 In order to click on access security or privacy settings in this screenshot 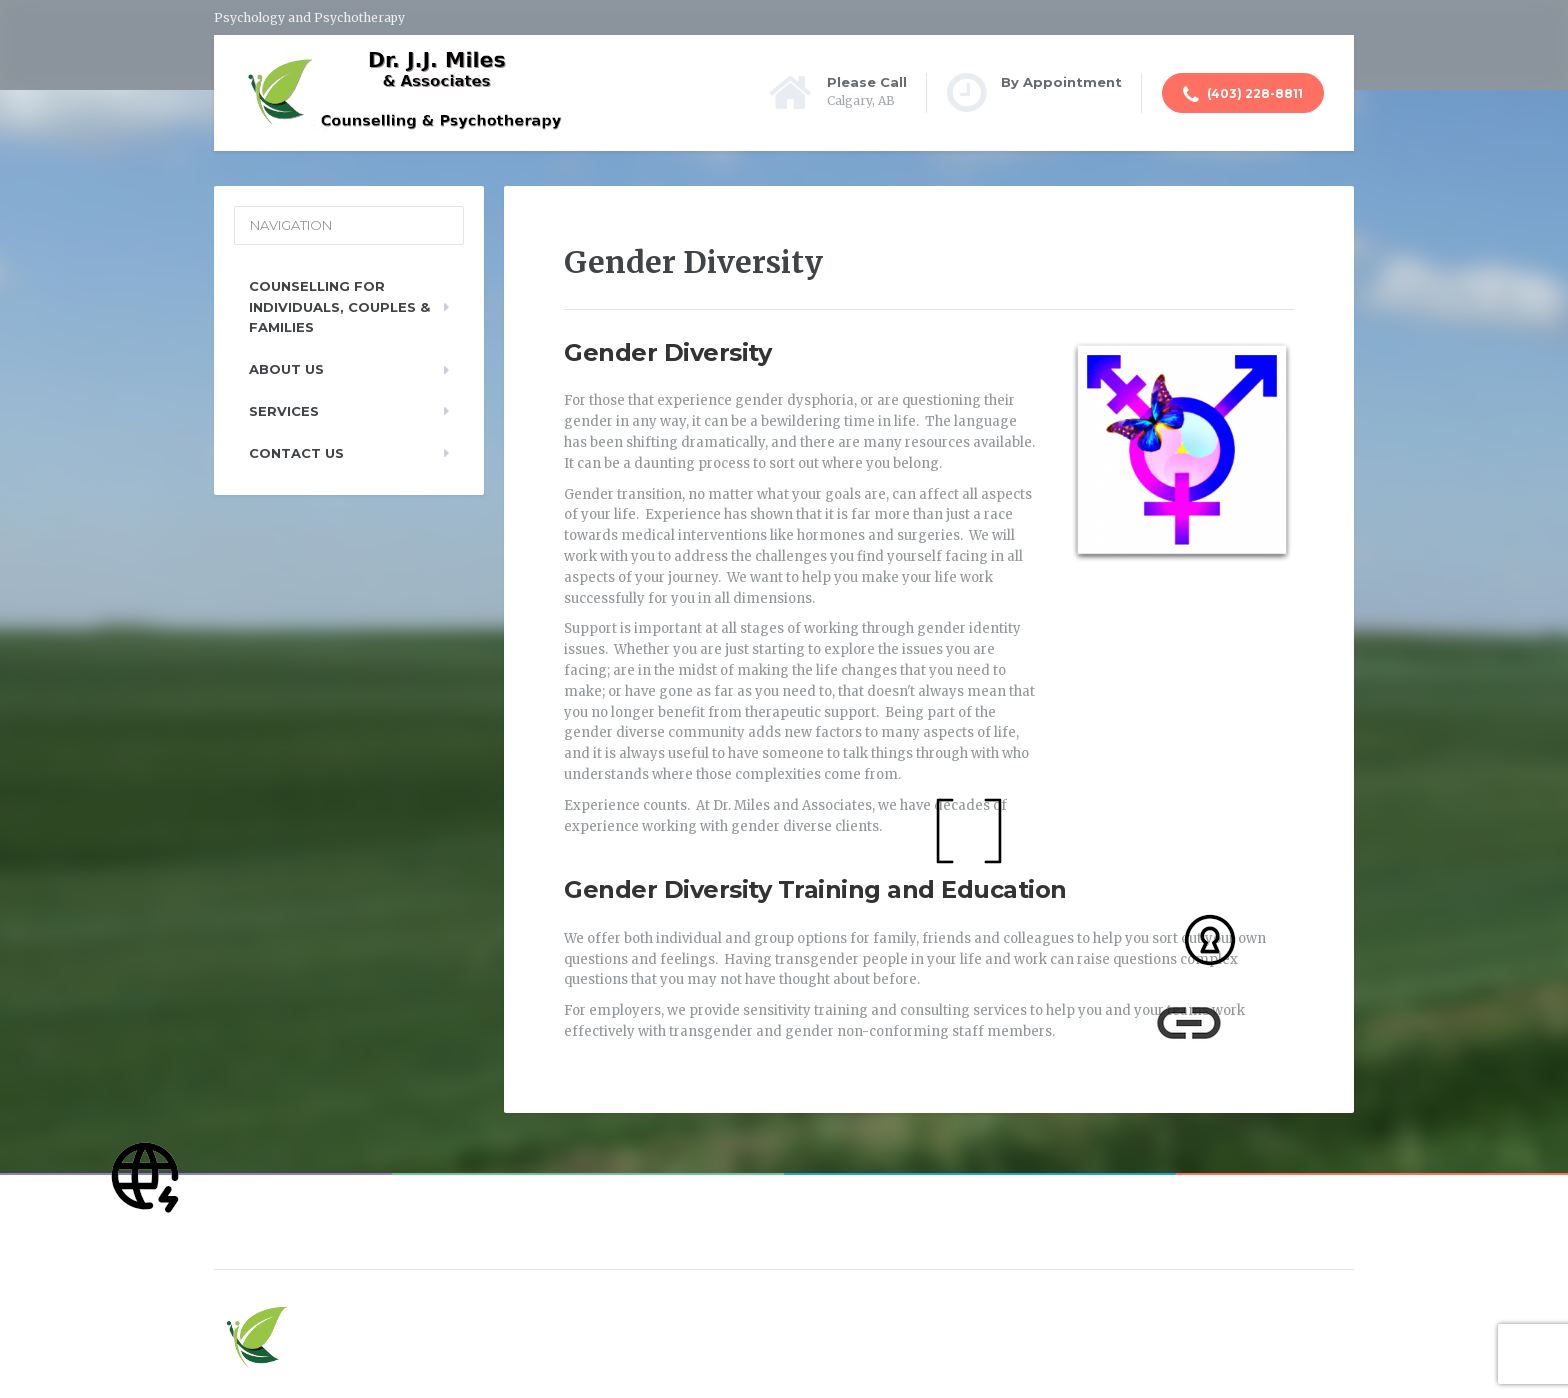, I will do `click(1210, 940)`.